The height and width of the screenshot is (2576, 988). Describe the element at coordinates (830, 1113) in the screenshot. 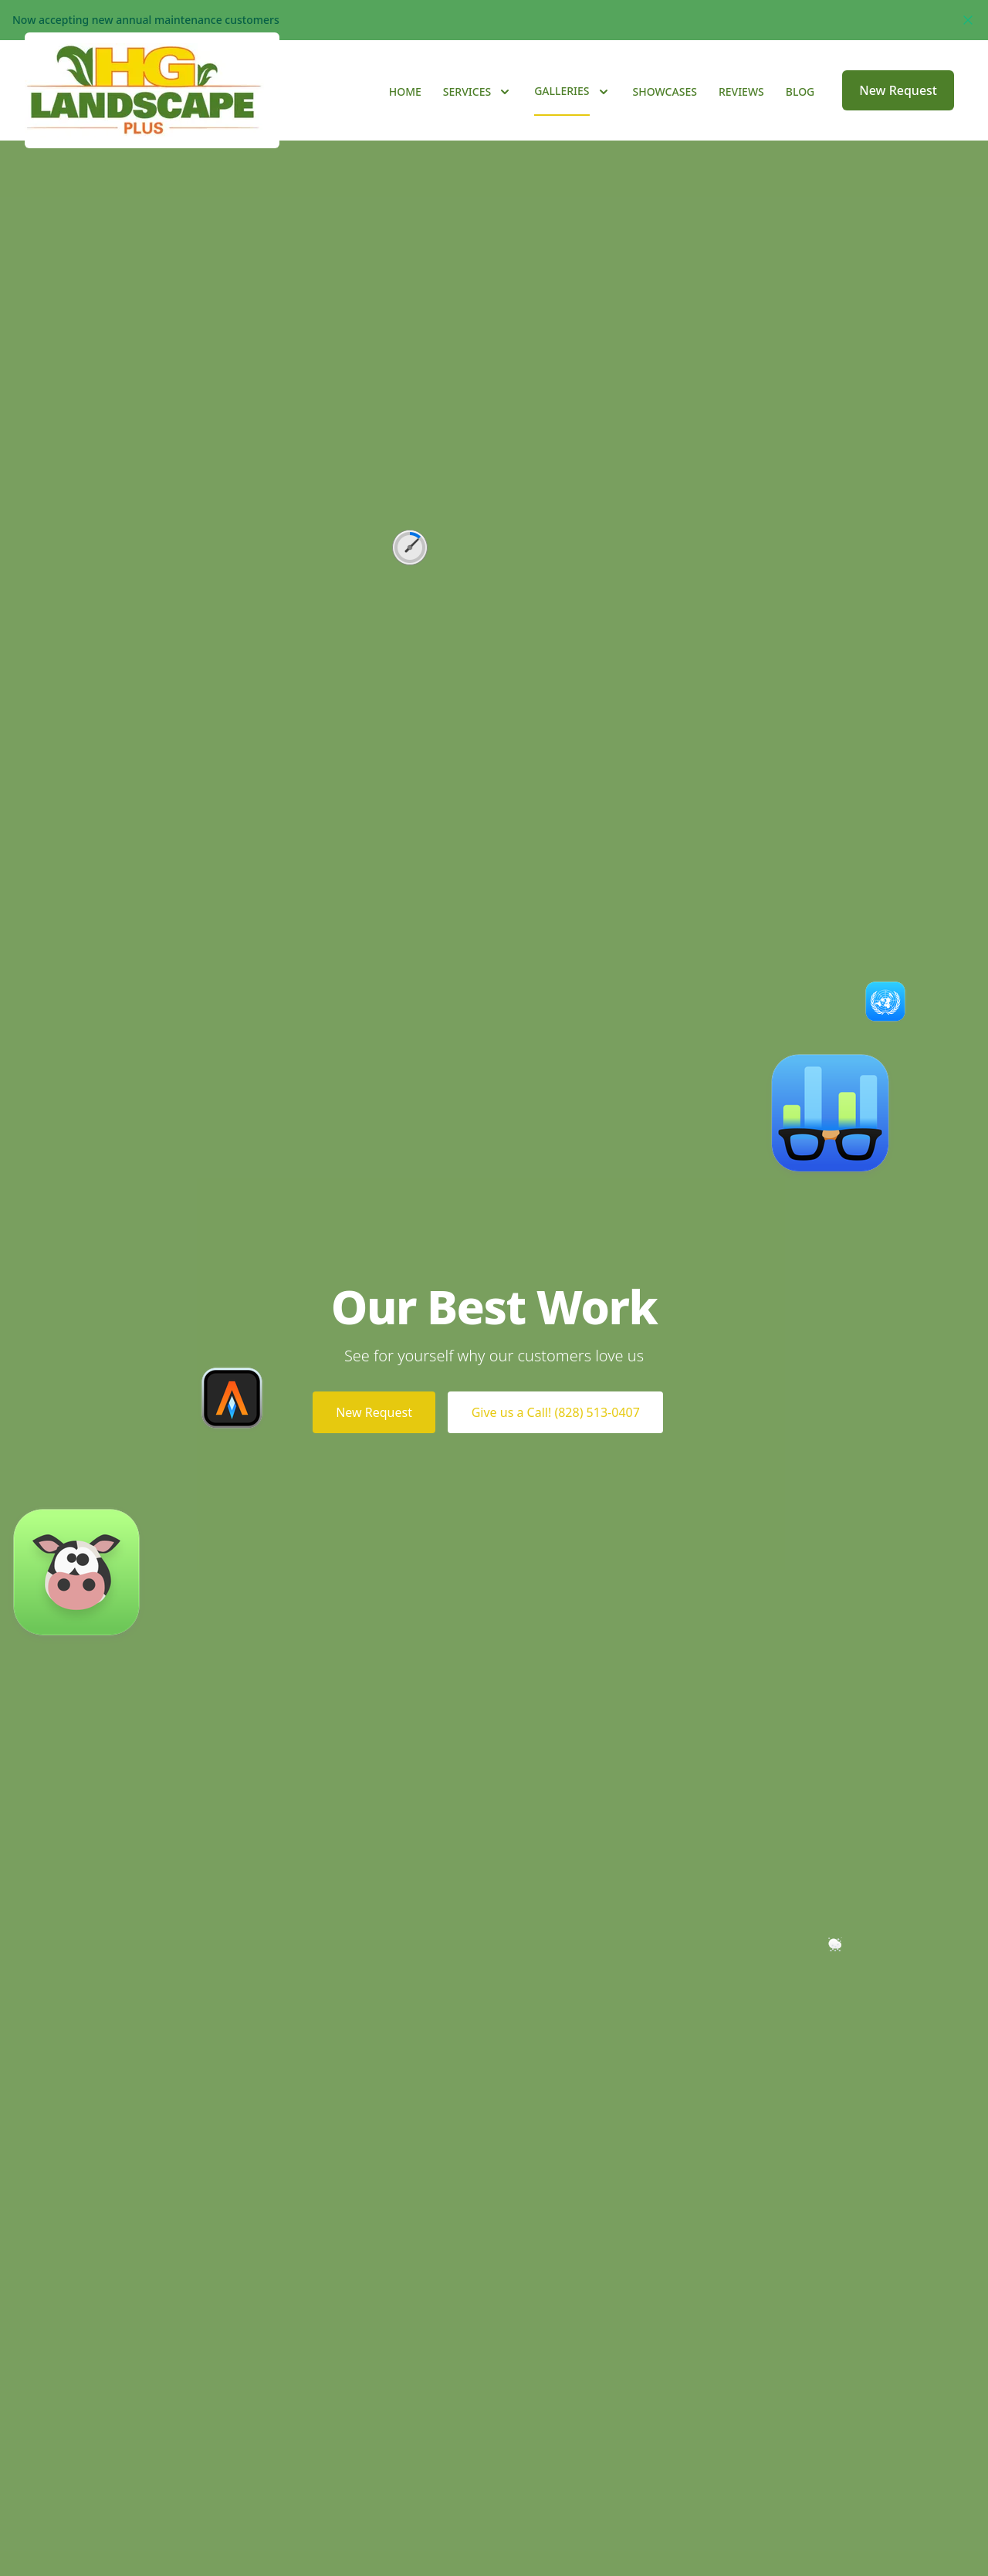

I see `open geekbench to benchmark device performance` at that location.